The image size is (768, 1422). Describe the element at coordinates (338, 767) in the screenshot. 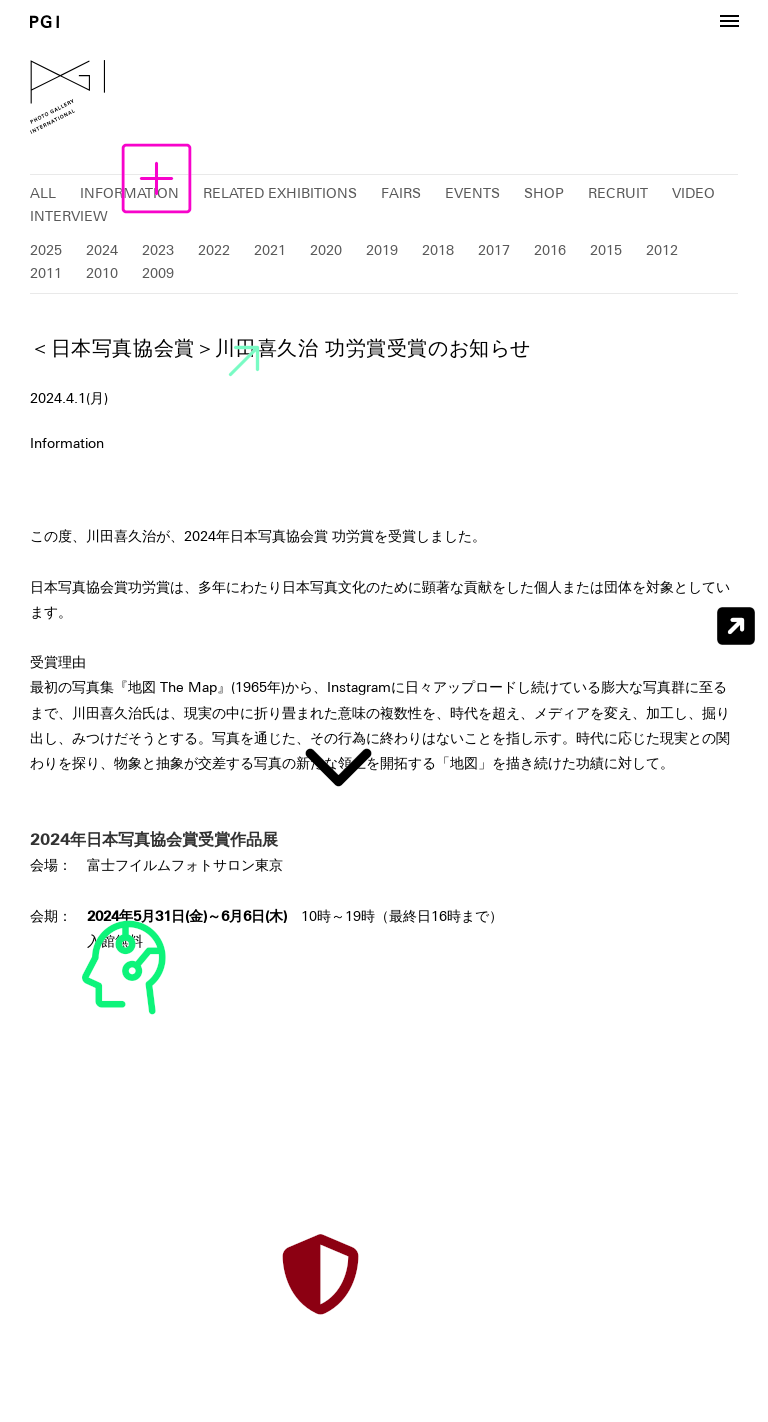

I see `expand a dropdown menu or collapsed section` at that location.